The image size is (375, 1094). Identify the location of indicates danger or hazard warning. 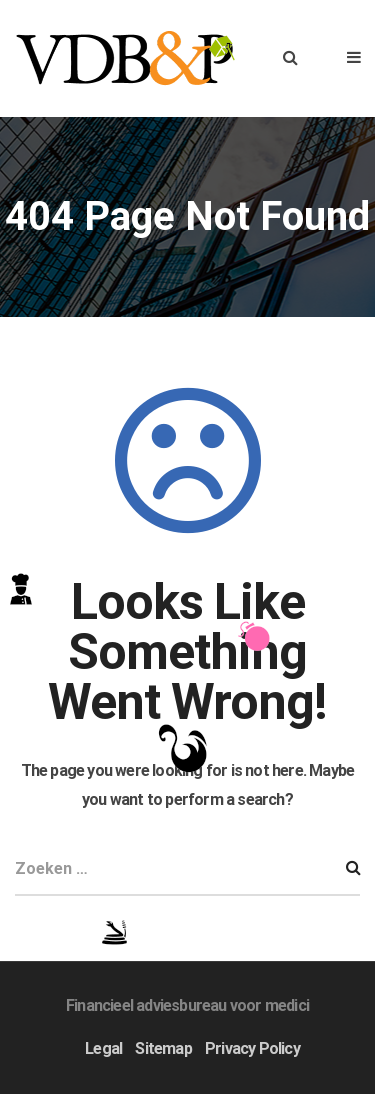
(114, 932).